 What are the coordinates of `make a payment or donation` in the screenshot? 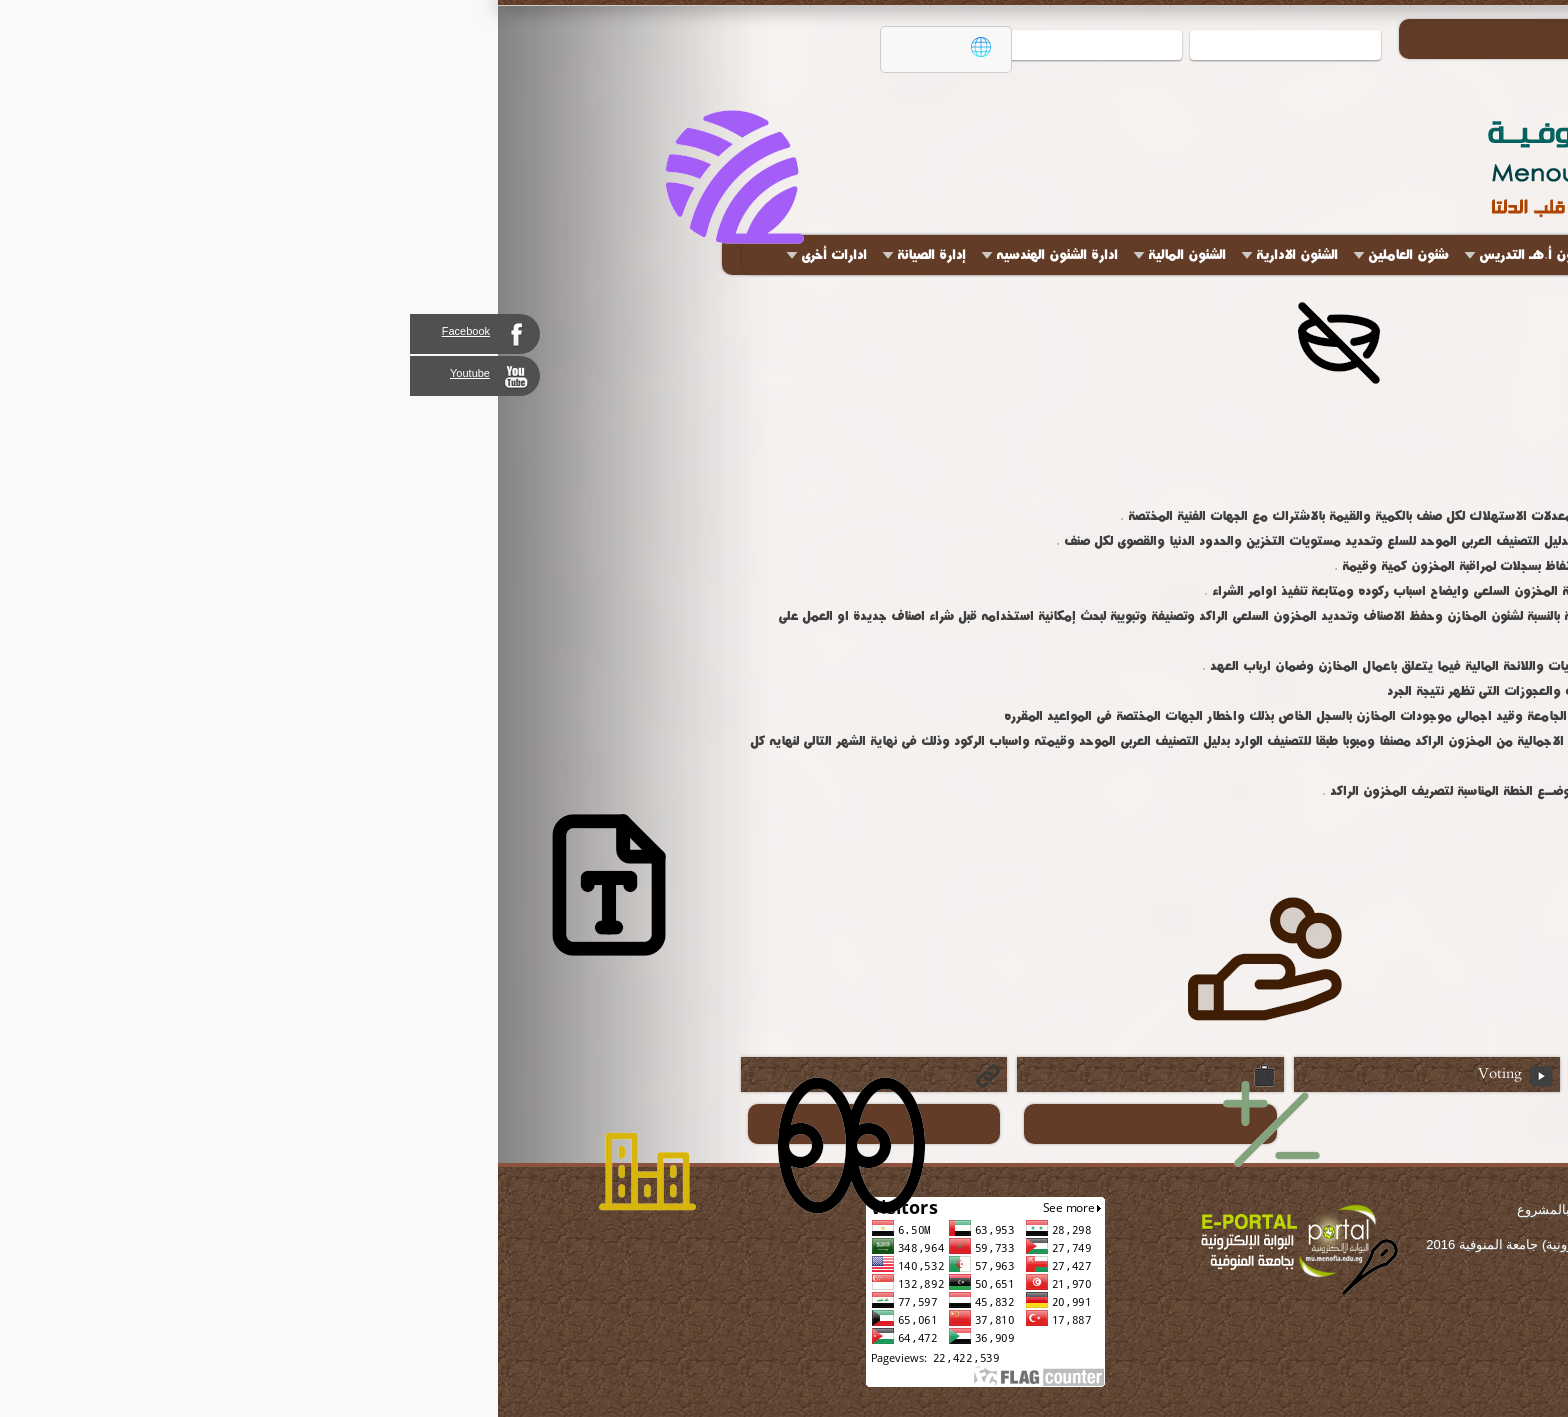 It's located at (1270, 964).